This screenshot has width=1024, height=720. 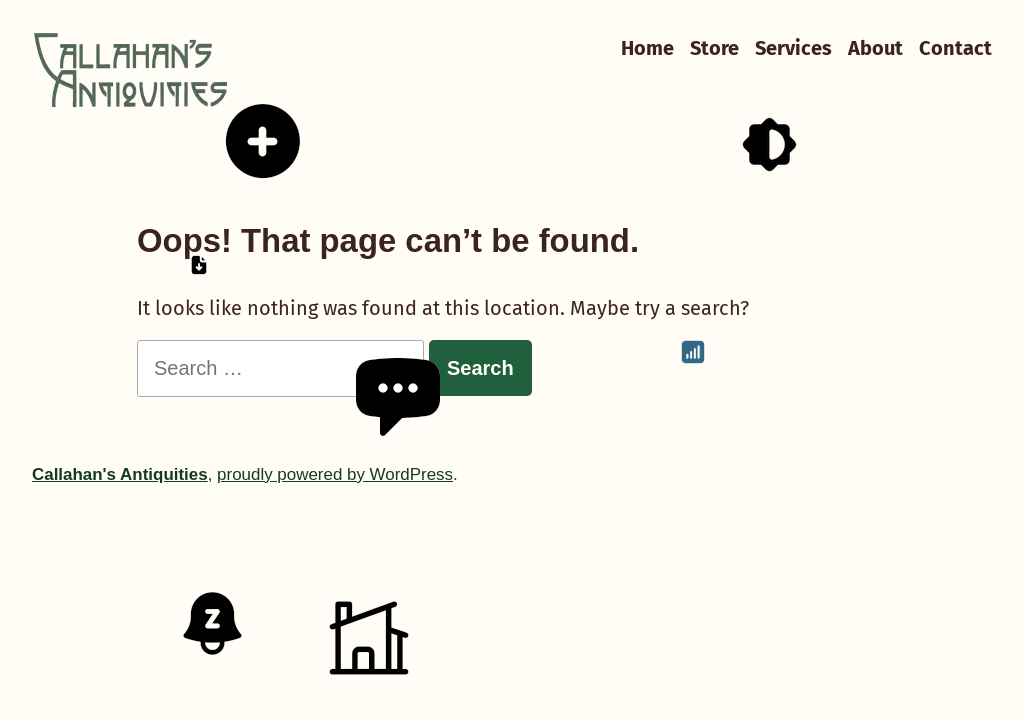 I want to click on snooze notifications, so click(x=212, y=623).